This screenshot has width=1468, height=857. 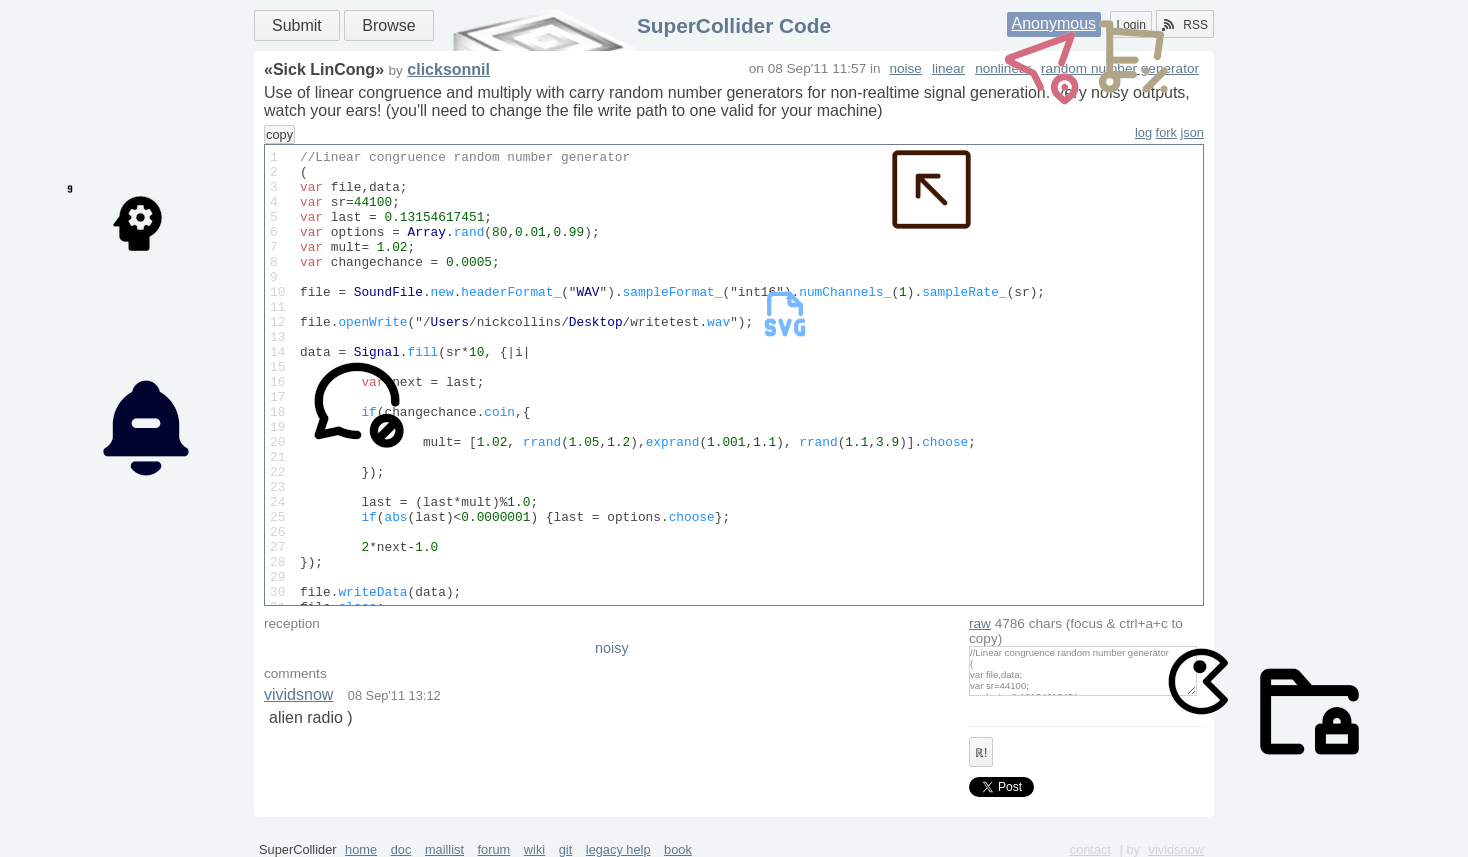 I want to click on view discounted items in your cart, so click(x=1131, y=56).